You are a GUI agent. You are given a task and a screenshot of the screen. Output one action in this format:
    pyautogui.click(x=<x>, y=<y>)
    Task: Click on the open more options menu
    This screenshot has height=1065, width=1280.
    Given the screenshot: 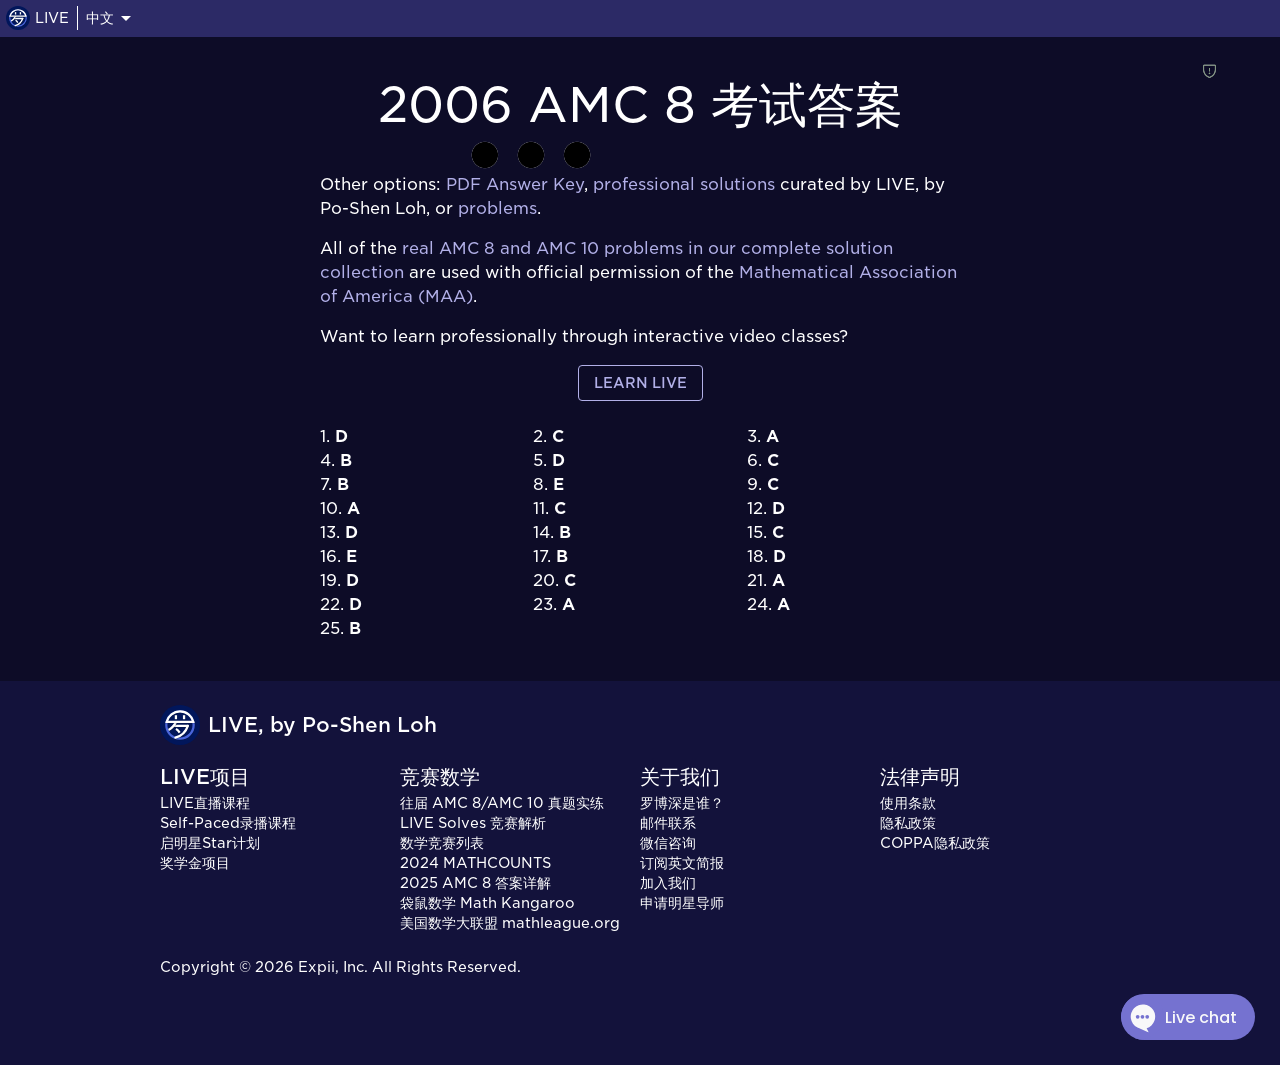 What is the action you would take?
    pyautogui.click(x=531, y=155)
    